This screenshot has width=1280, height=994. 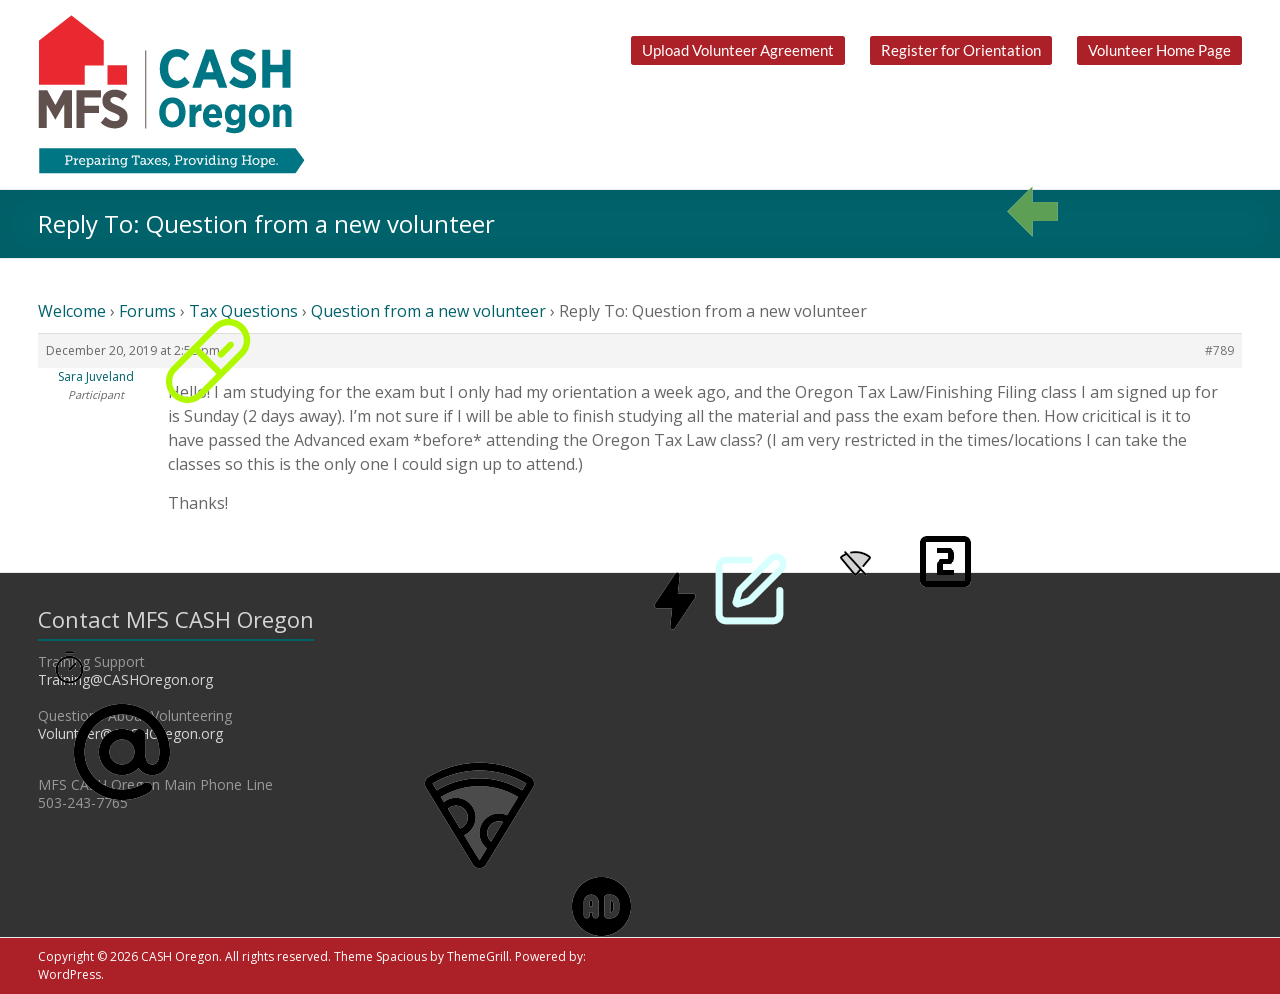 I want to click on set a countdown timer, so click(x=69, y=668).